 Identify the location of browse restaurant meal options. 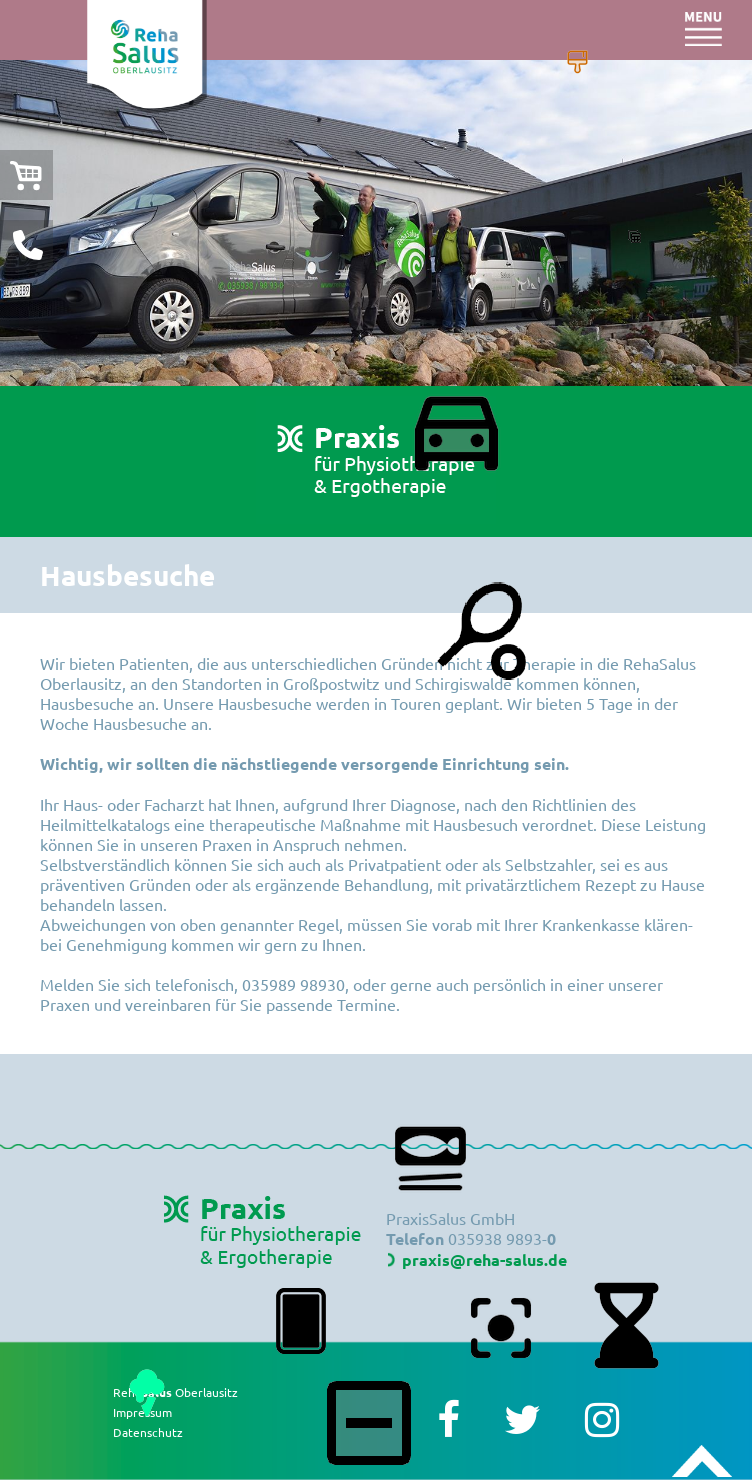
(430, 1158).